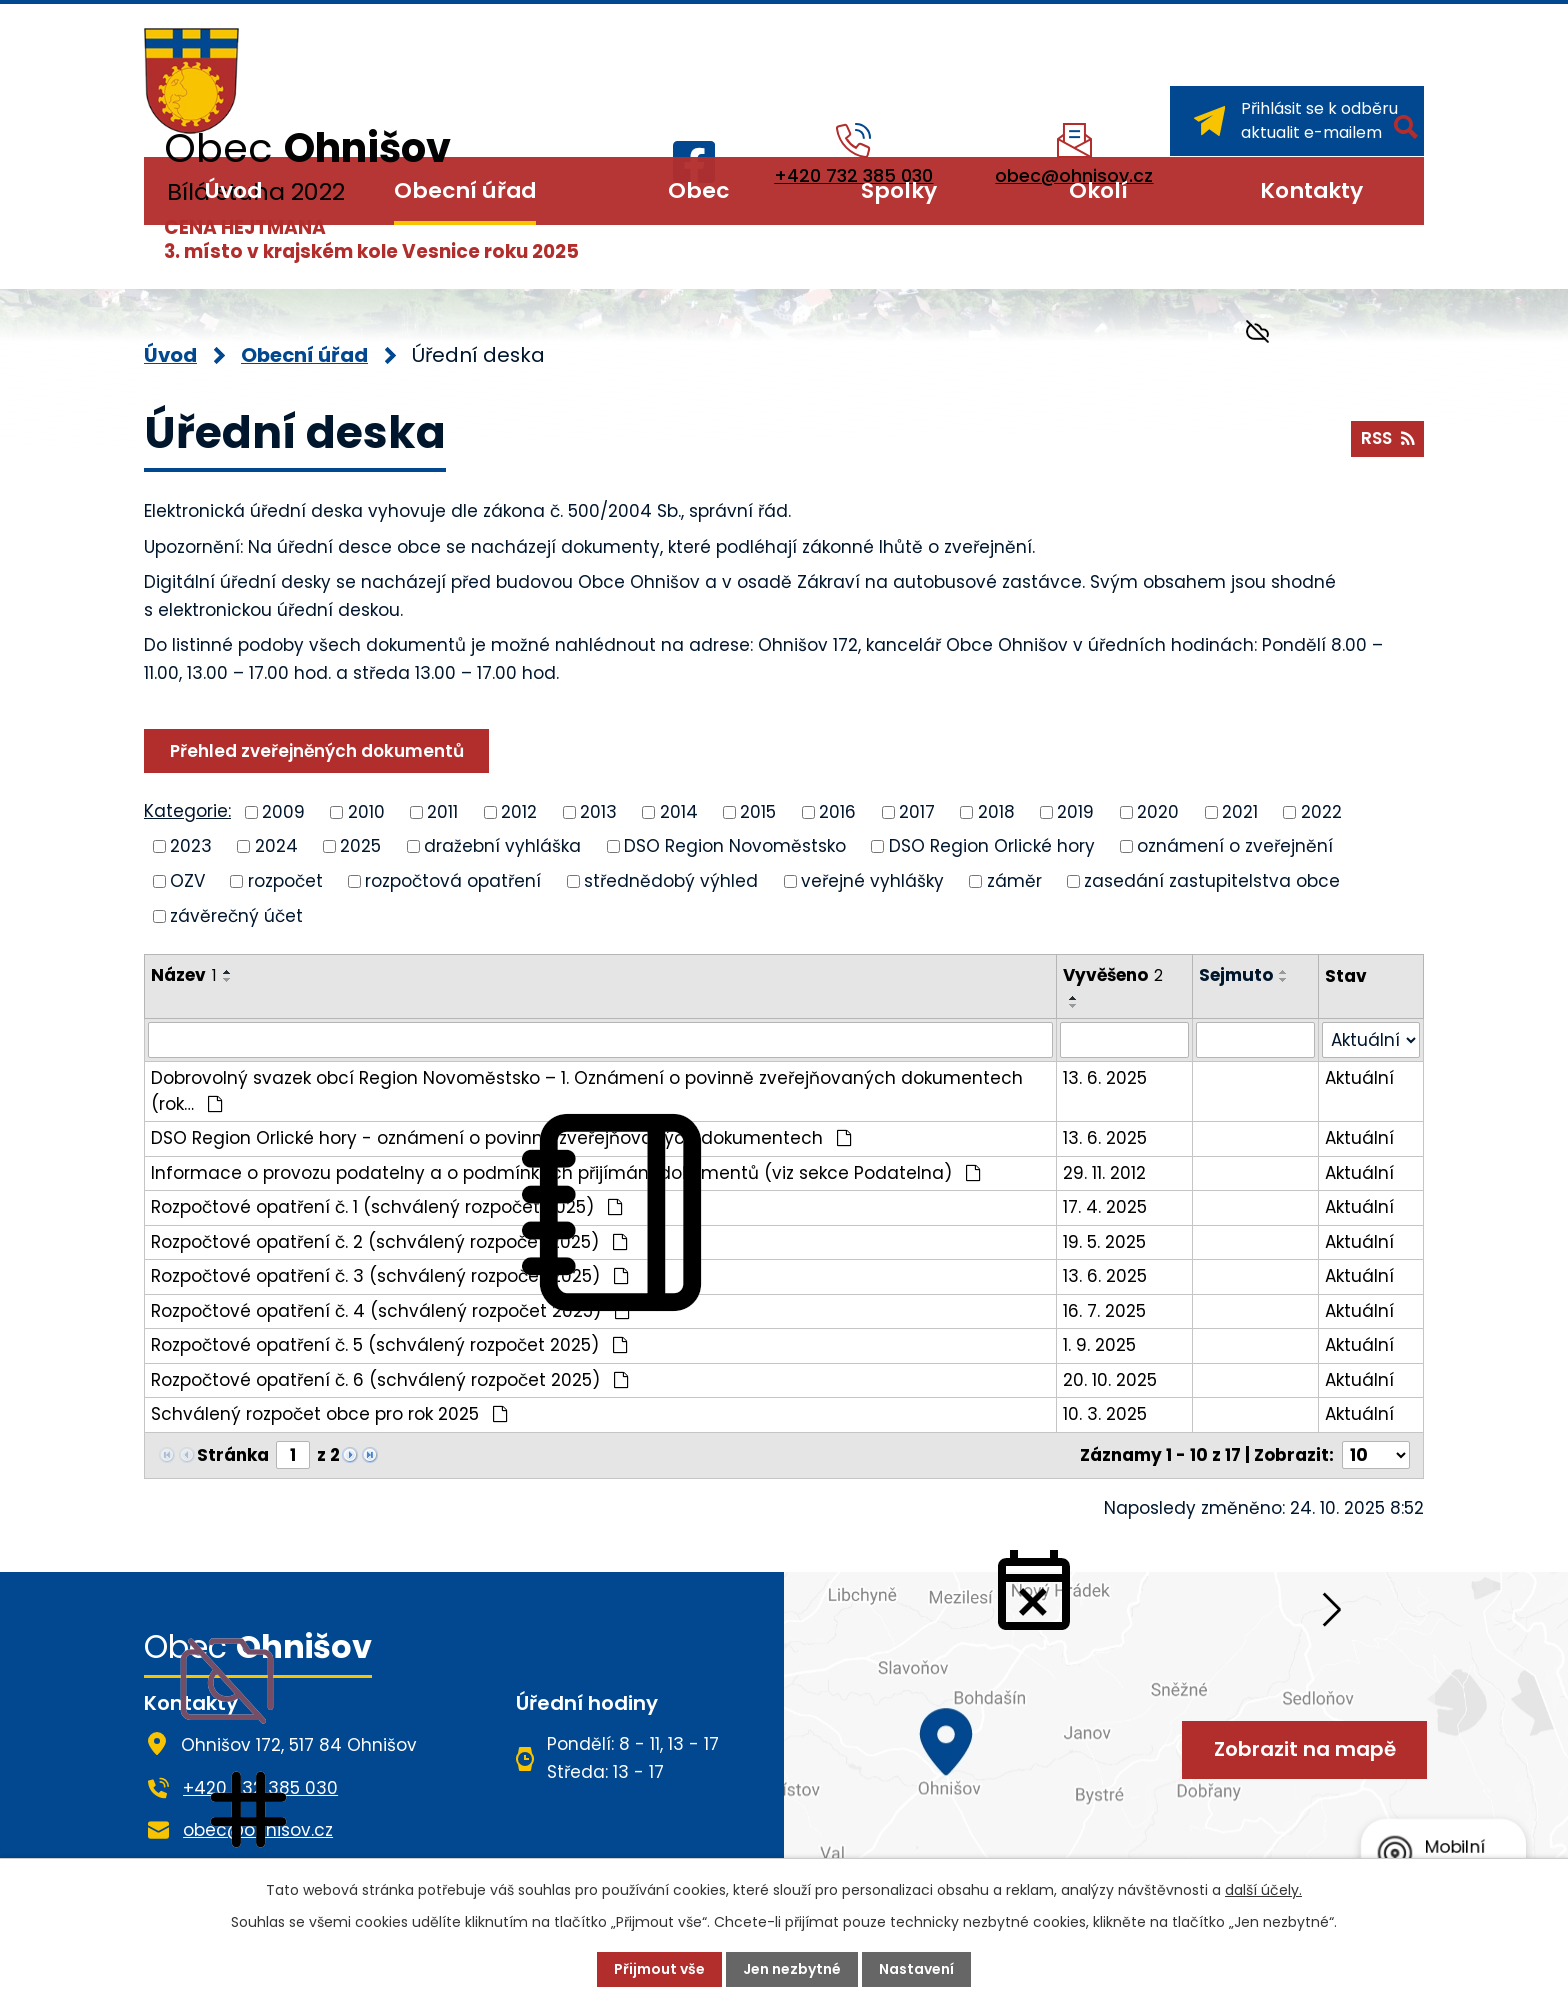  I want to click on indicates offline or disconnected from cloud services, so click(1257, 331).